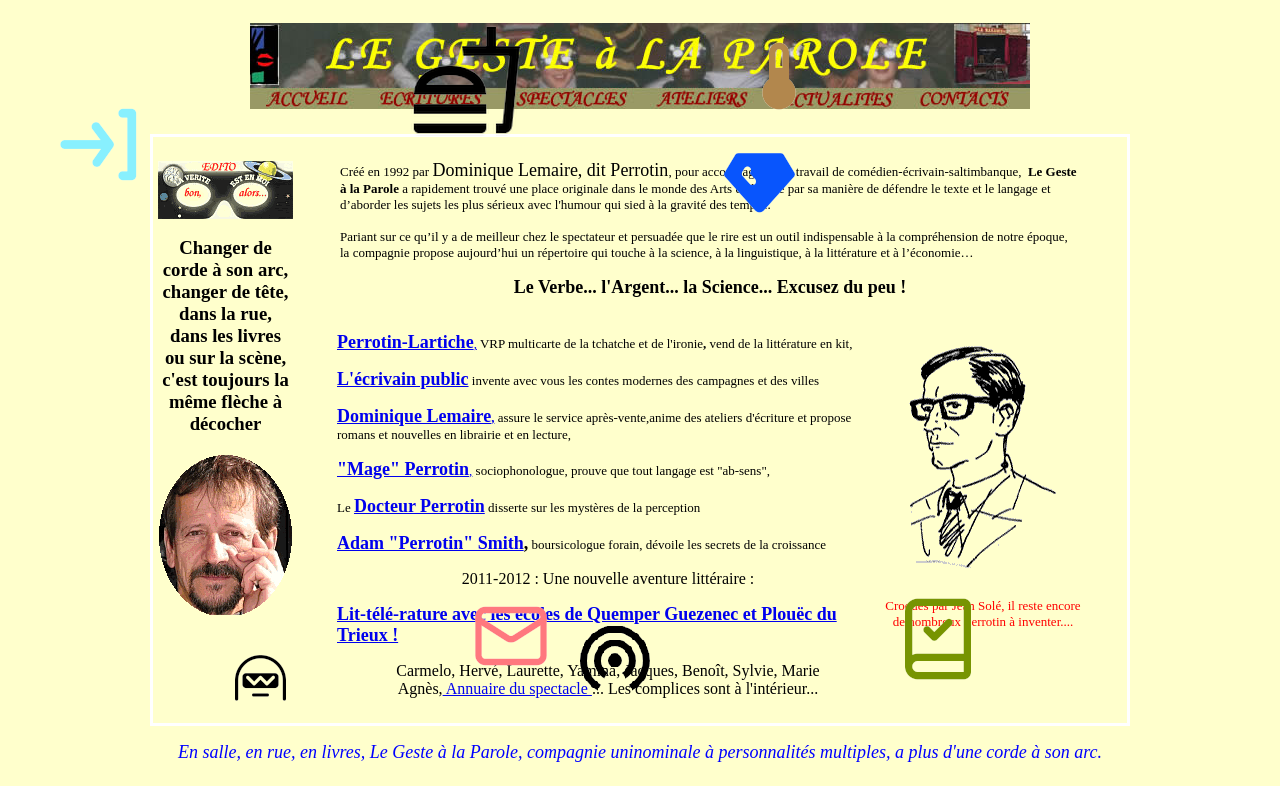  I want to click on access GitHub's Hubot automation bot, so click(260, 678).